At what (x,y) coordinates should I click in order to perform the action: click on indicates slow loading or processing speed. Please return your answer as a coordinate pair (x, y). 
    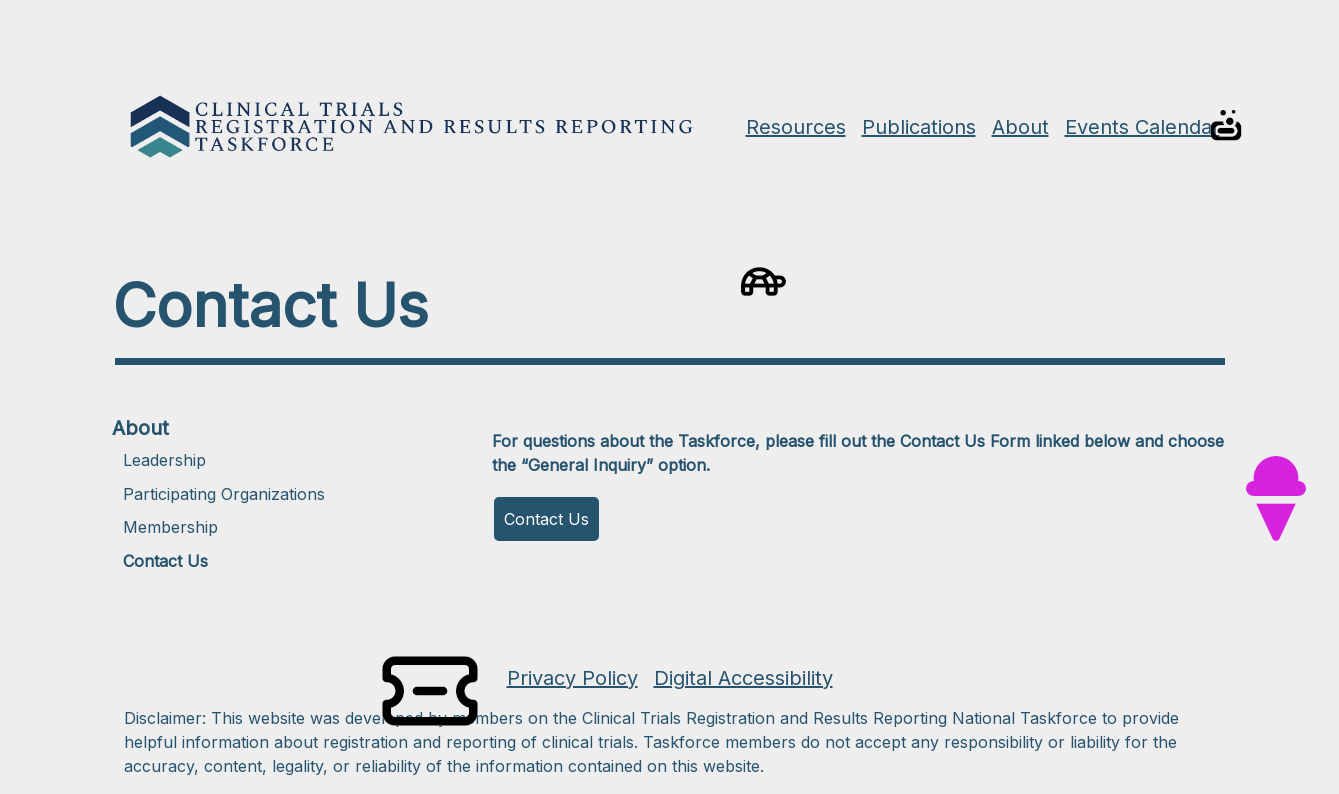
    Looking at the image, I should click on (763, 281).